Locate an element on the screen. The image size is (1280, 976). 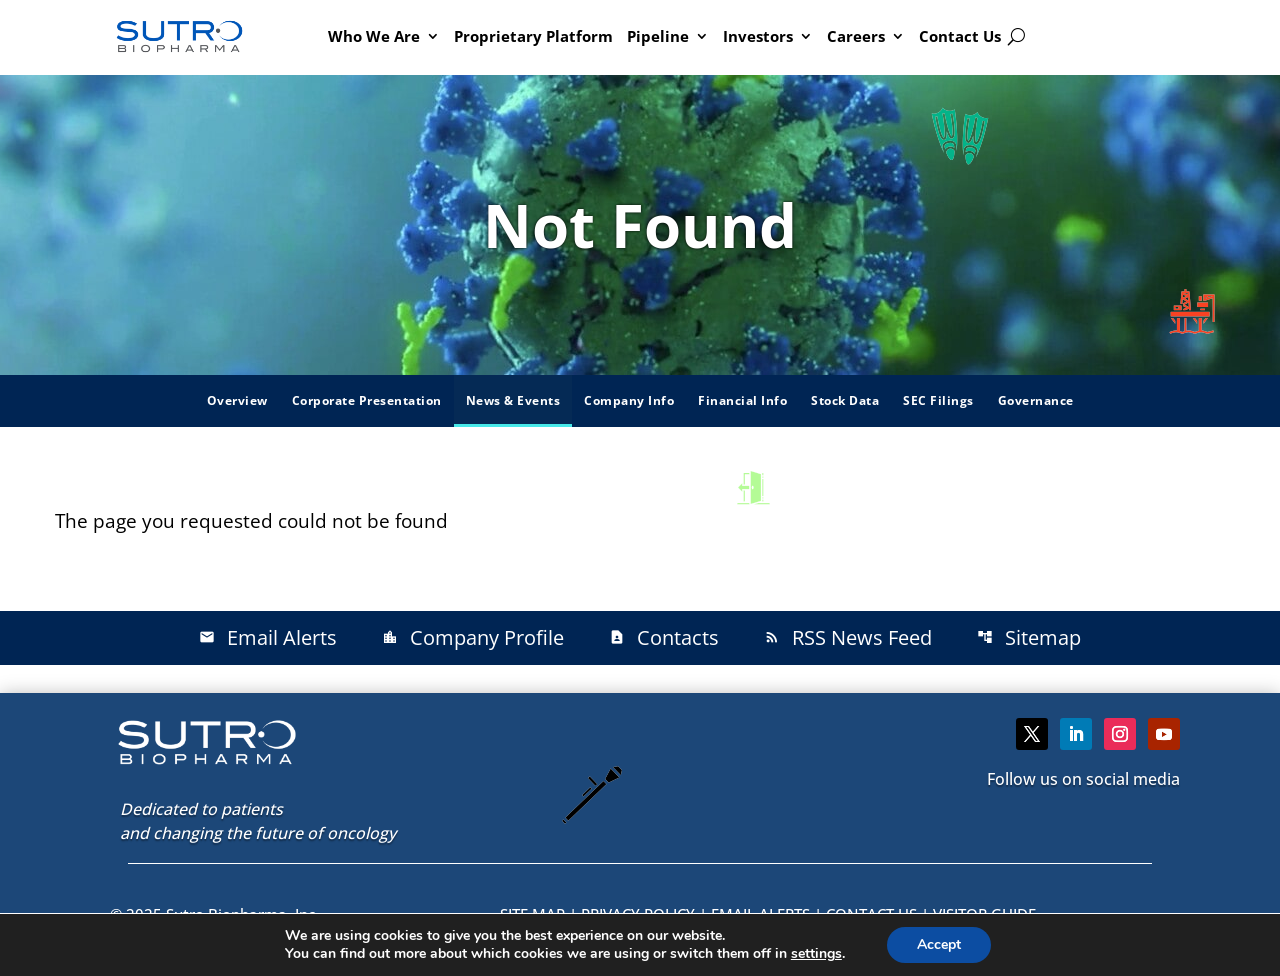
enter a room or building is located at coordinates (753, 487).